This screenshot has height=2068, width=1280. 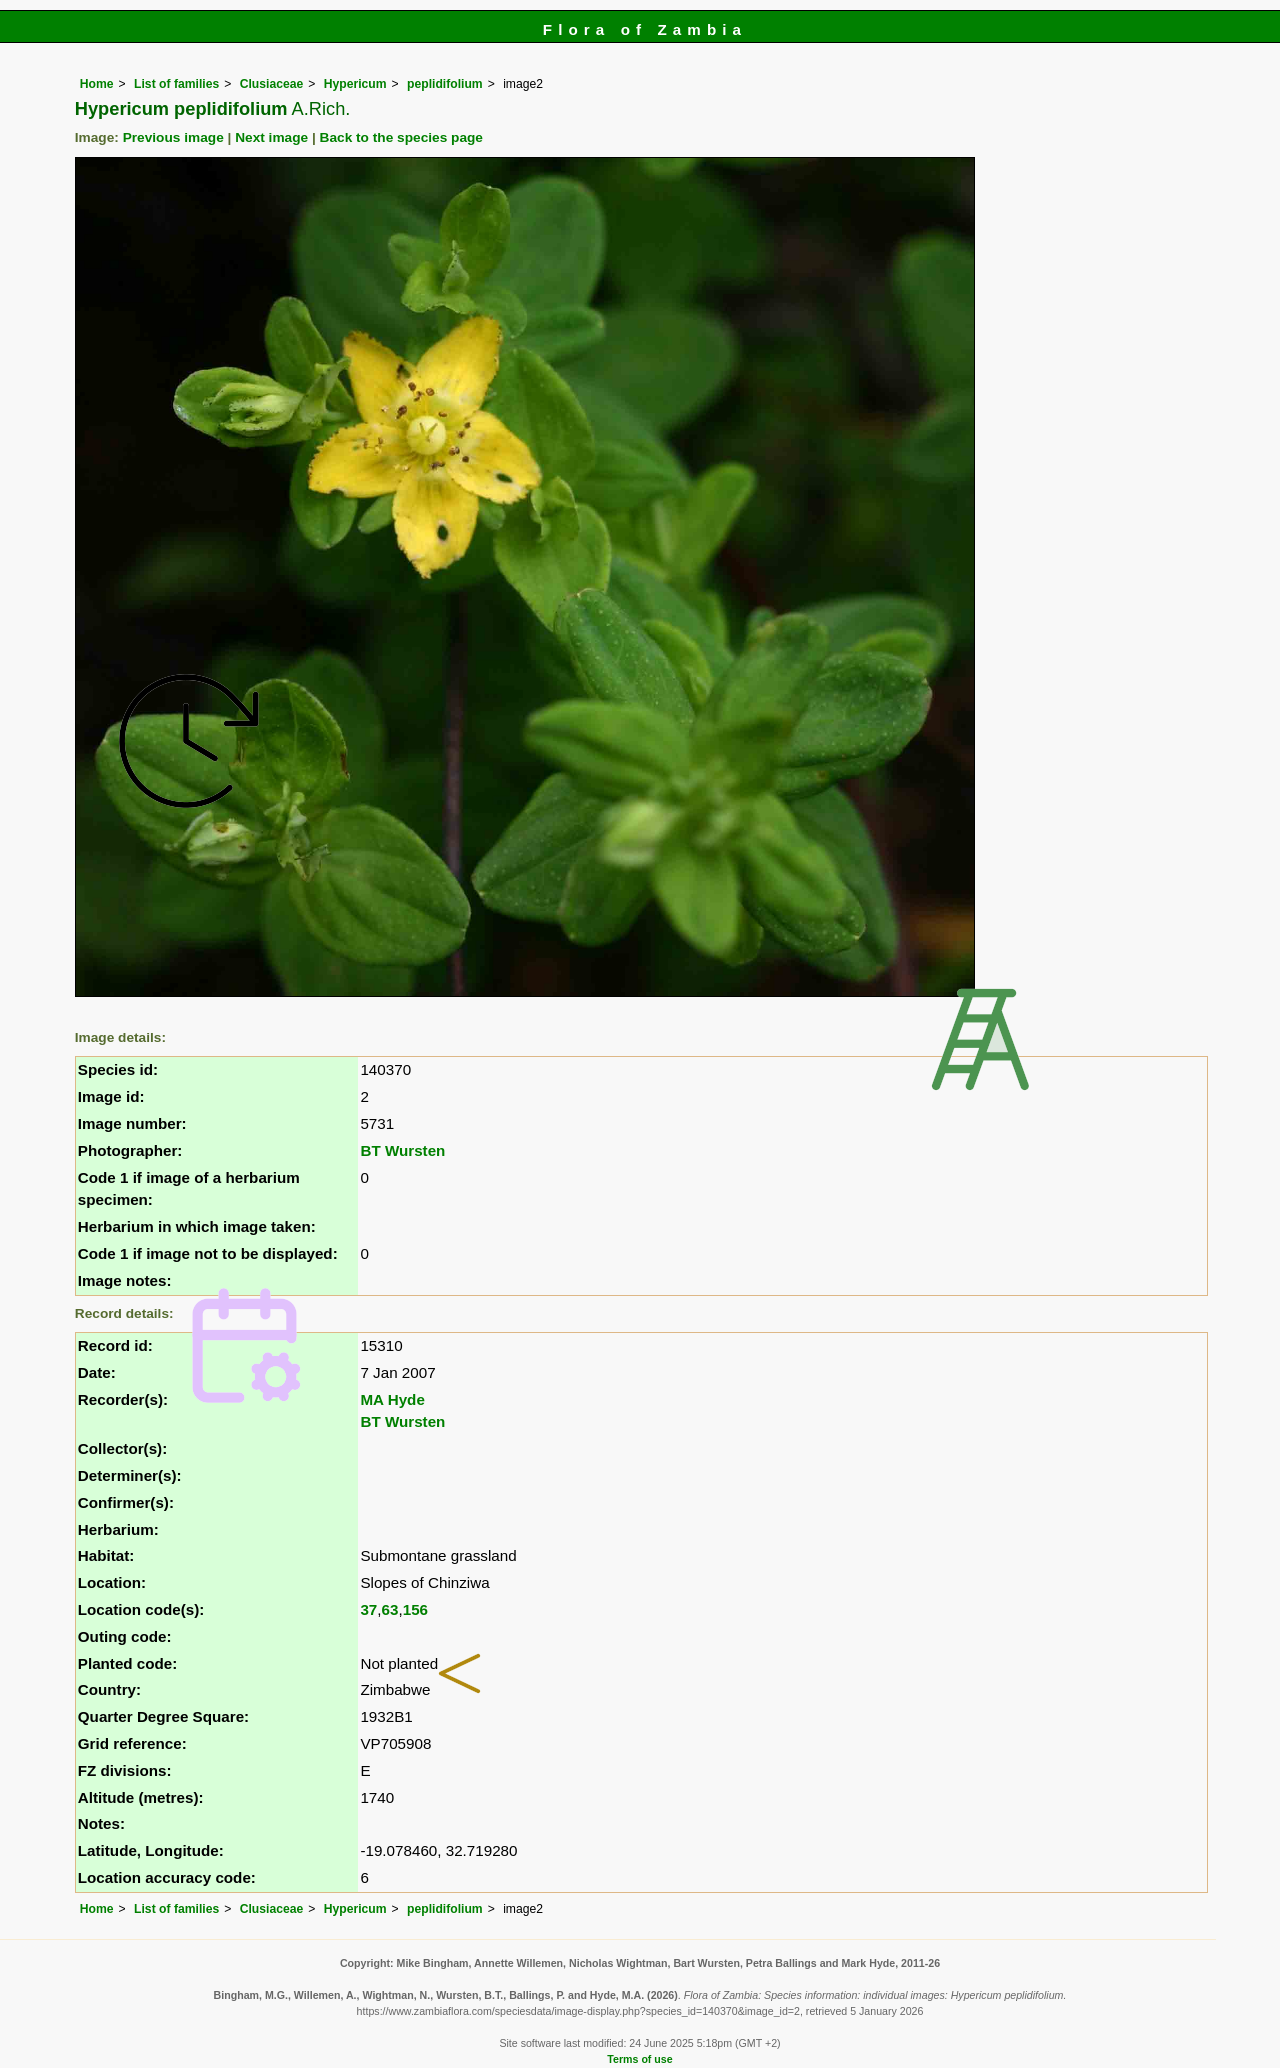 I want to click on navigate back to previous screen, so click(x=460, y=1673).